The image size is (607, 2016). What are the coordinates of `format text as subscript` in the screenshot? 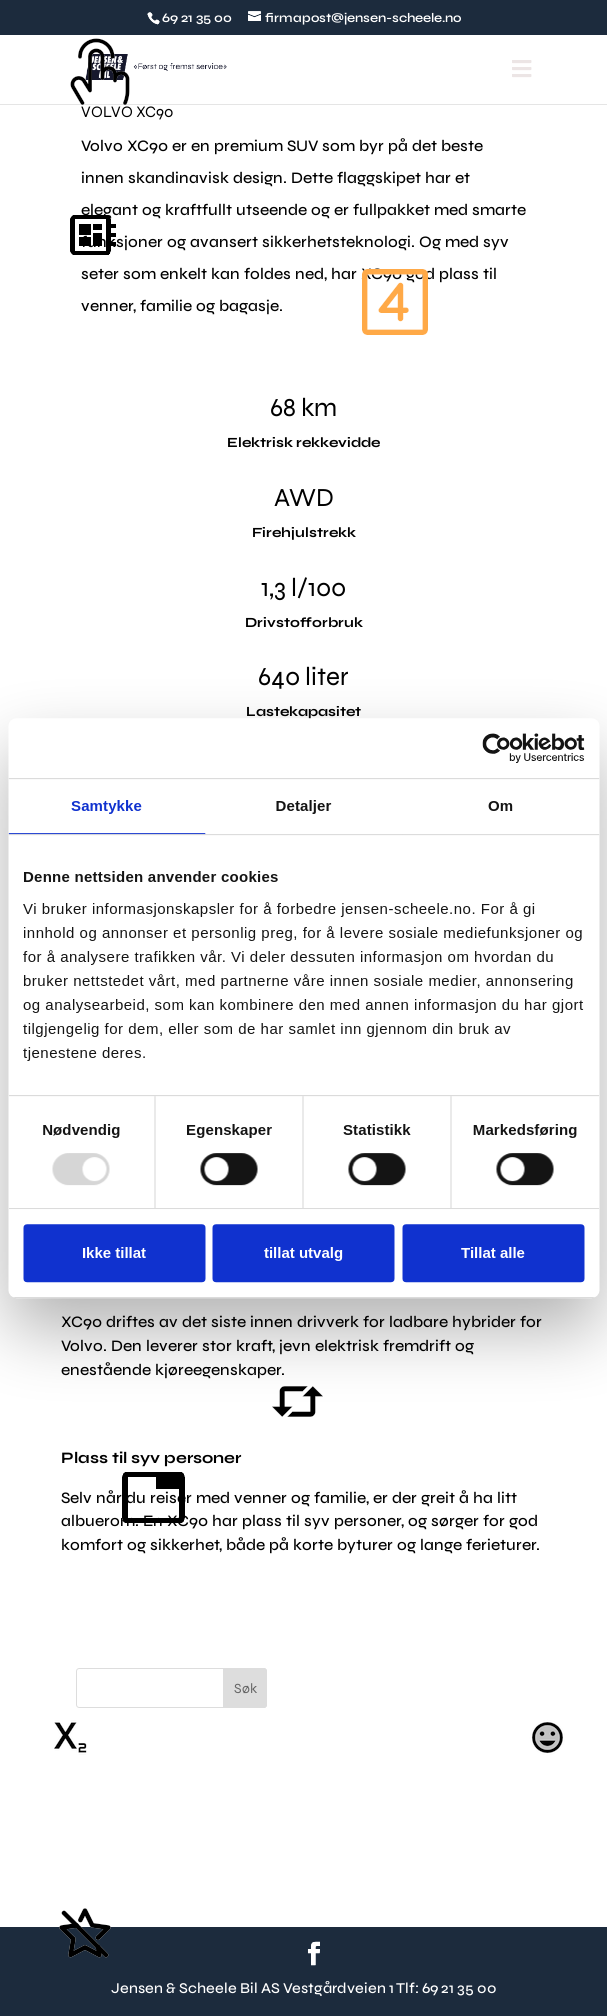 It's located at (65, 1737).